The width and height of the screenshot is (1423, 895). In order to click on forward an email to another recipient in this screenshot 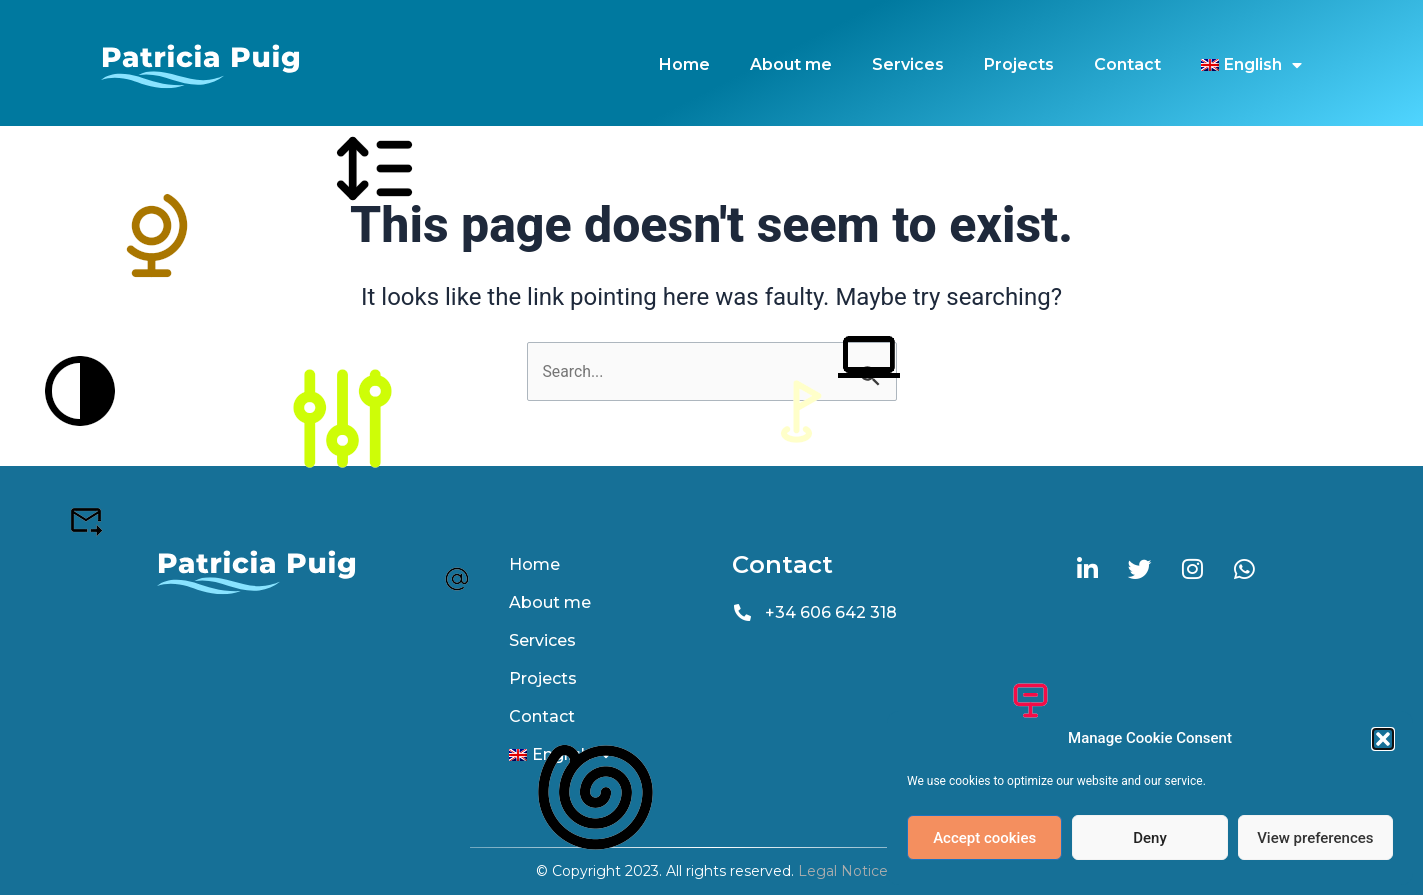, I will do `click(86, 520)`.